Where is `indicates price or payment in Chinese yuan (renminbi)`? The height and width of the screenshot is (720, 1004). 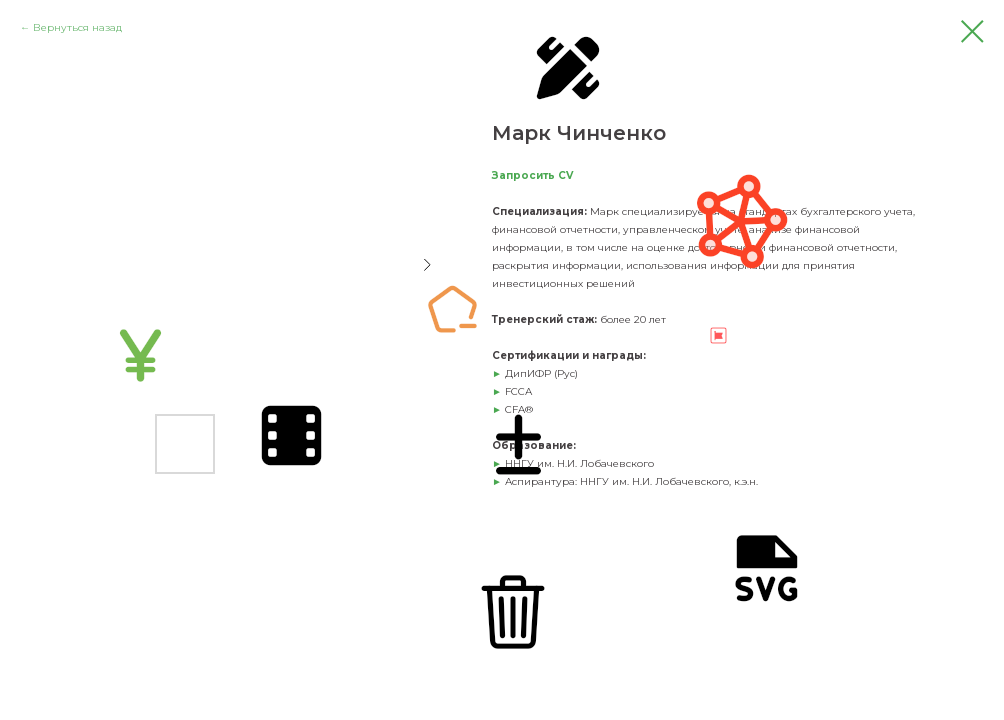
indicates price or payment in Chinese yuan (renminbi) is located at coordinates (140, 355).